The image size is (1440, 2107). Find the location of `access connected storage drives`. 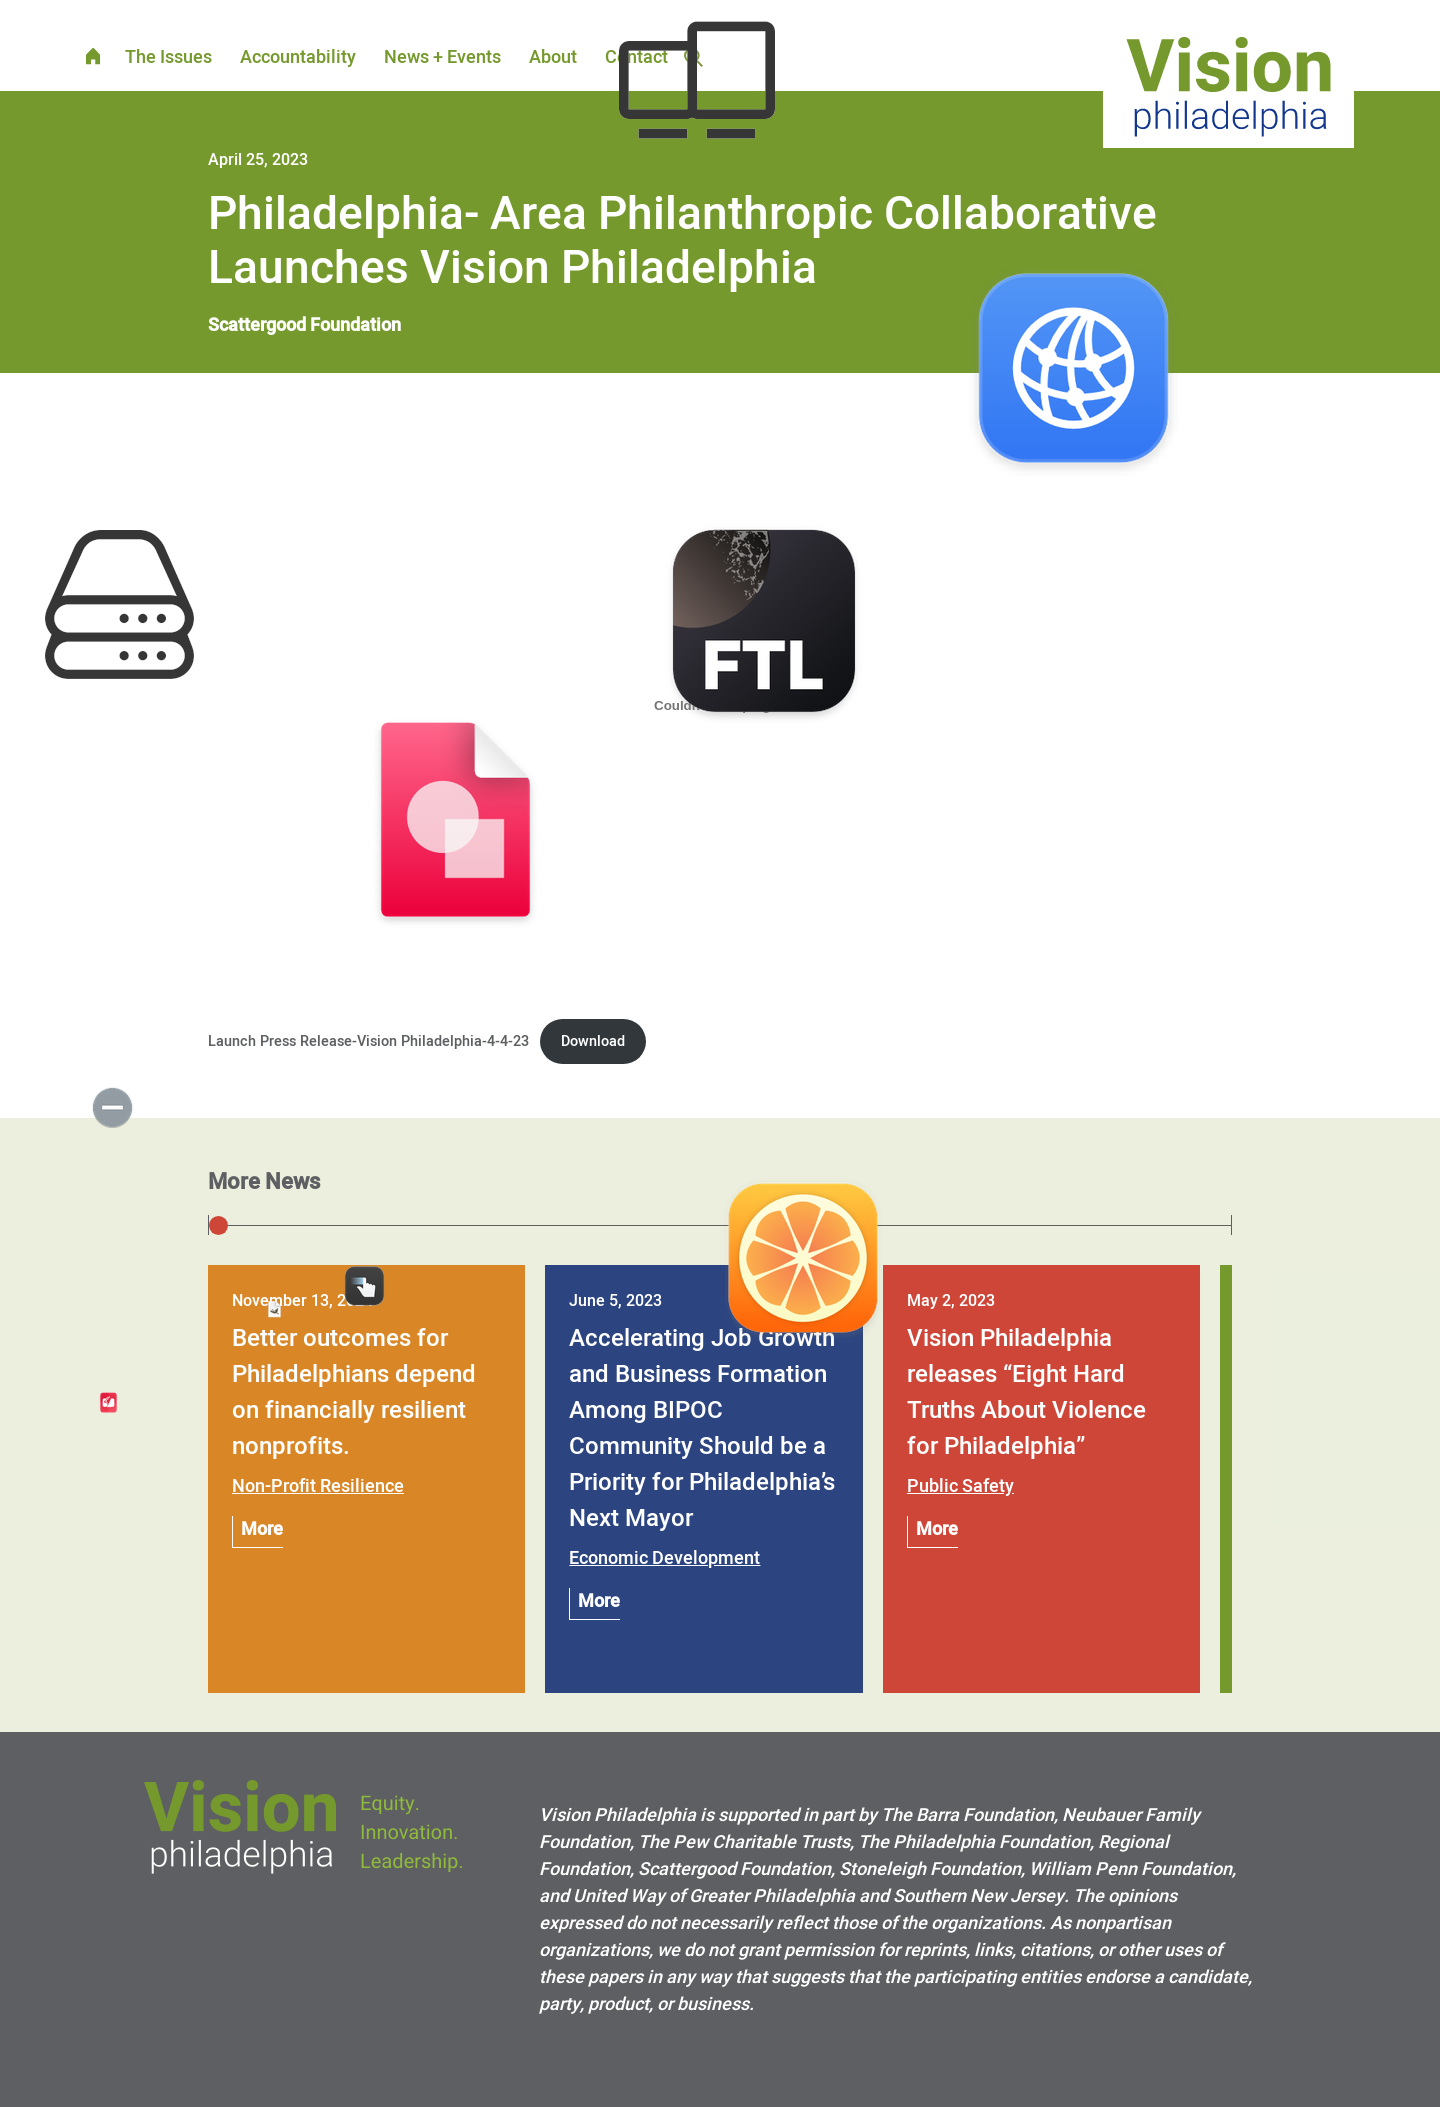

access connected storage drives is located at coordinates (119, 604).